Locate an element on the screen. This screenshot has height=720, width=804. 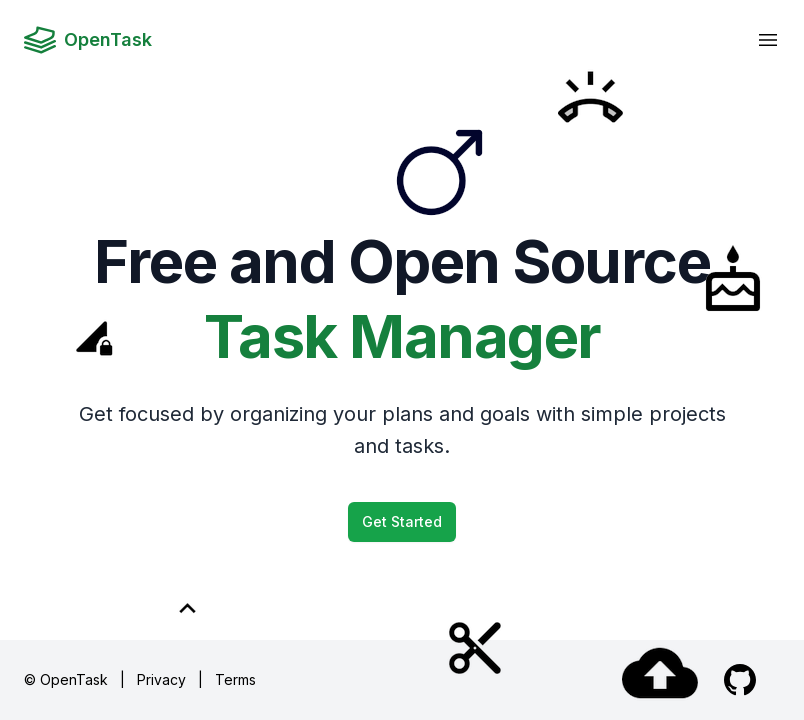
view birthday or celebration events is located at coordinates (733, 281).